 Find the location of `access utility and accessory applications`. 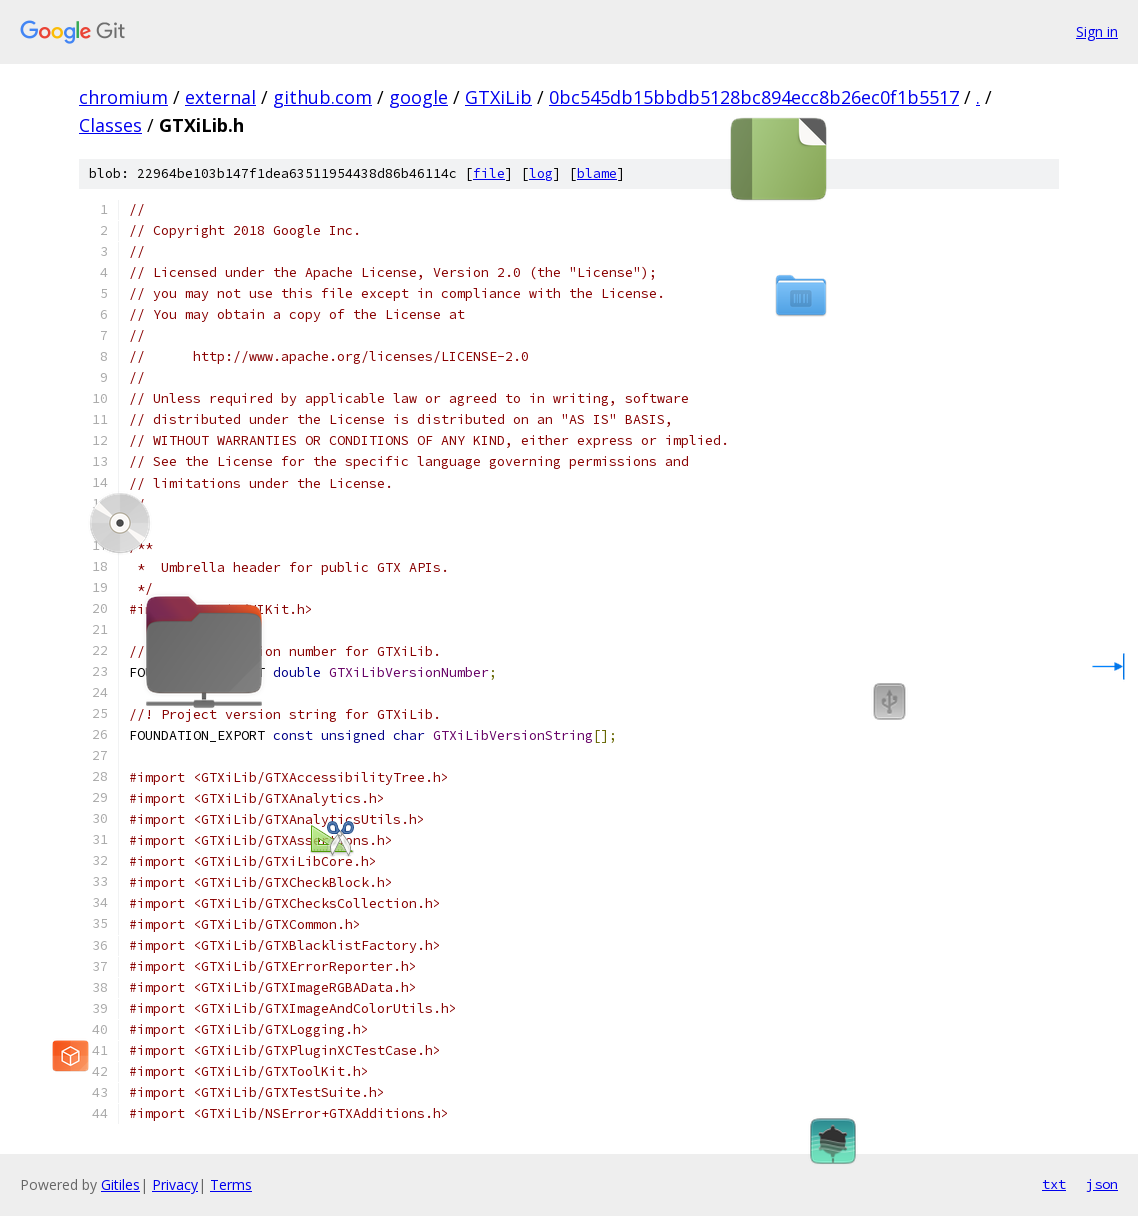

access utility and accessory applications is located at coordinates (331, 835).